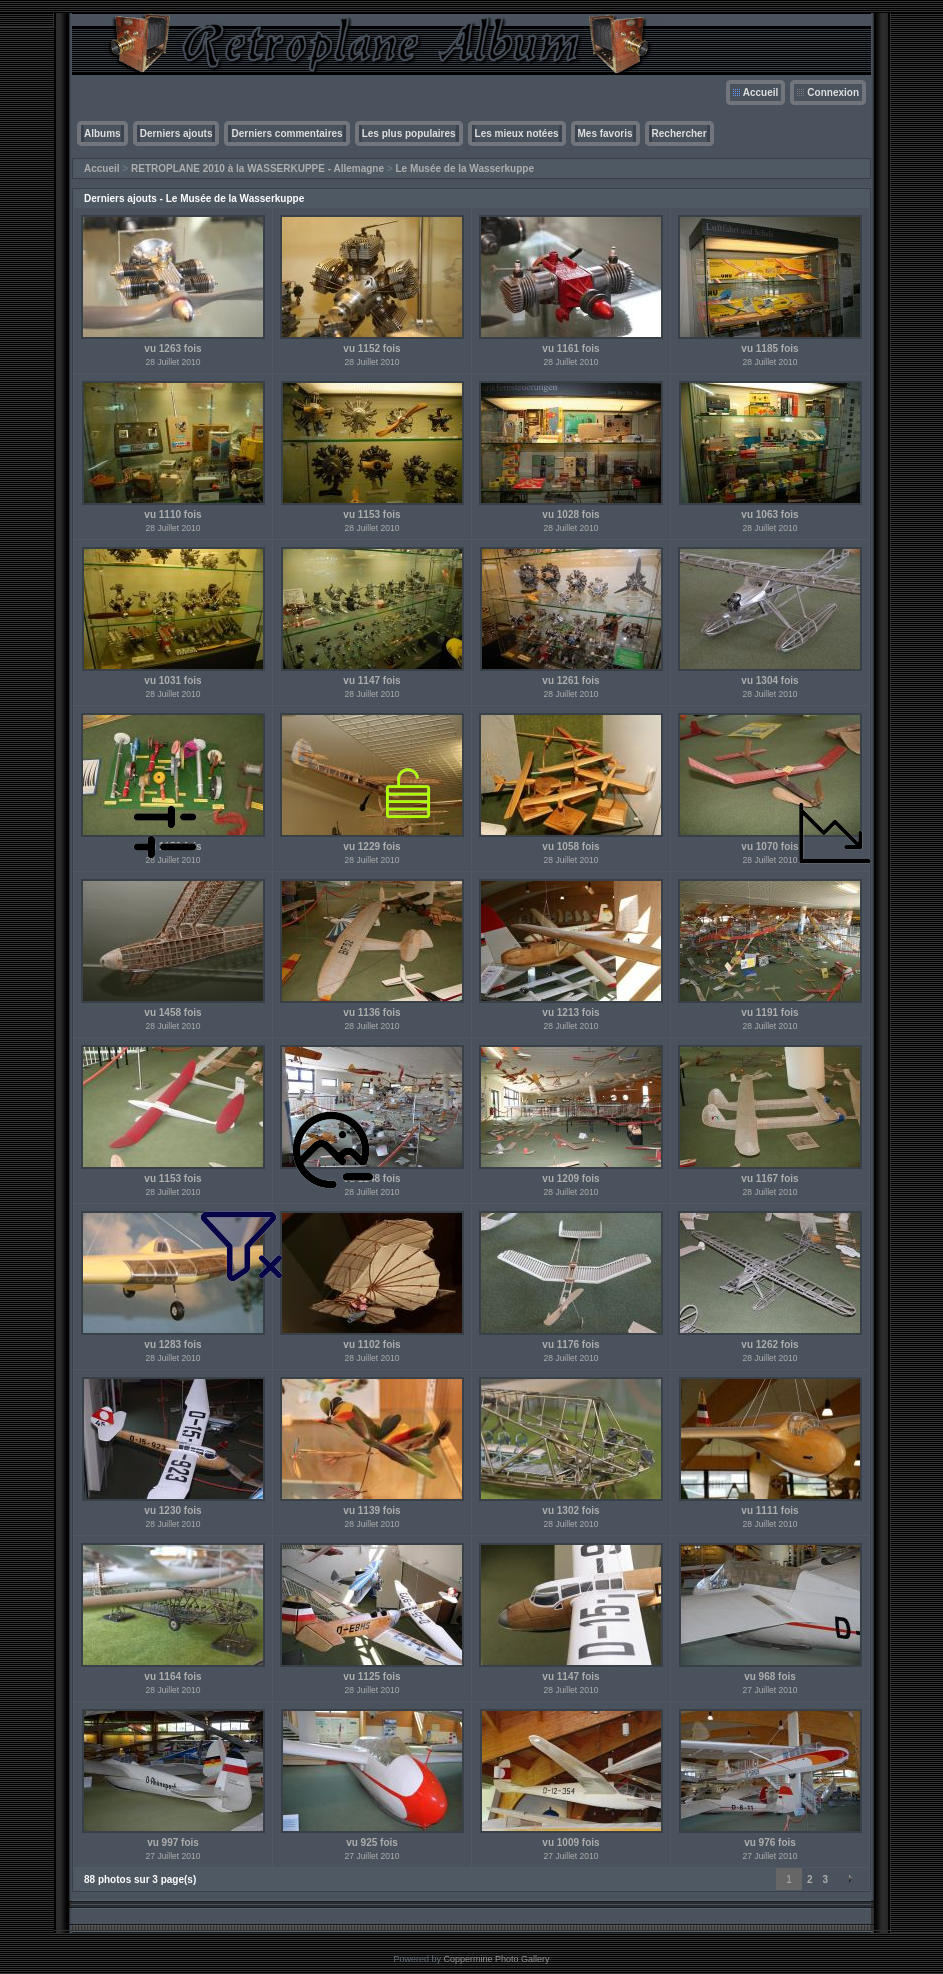  What do you see at coordinates (165, 832) in the screenshot?
I see `adjust settings or preferences` at bounding box center [165, 832].